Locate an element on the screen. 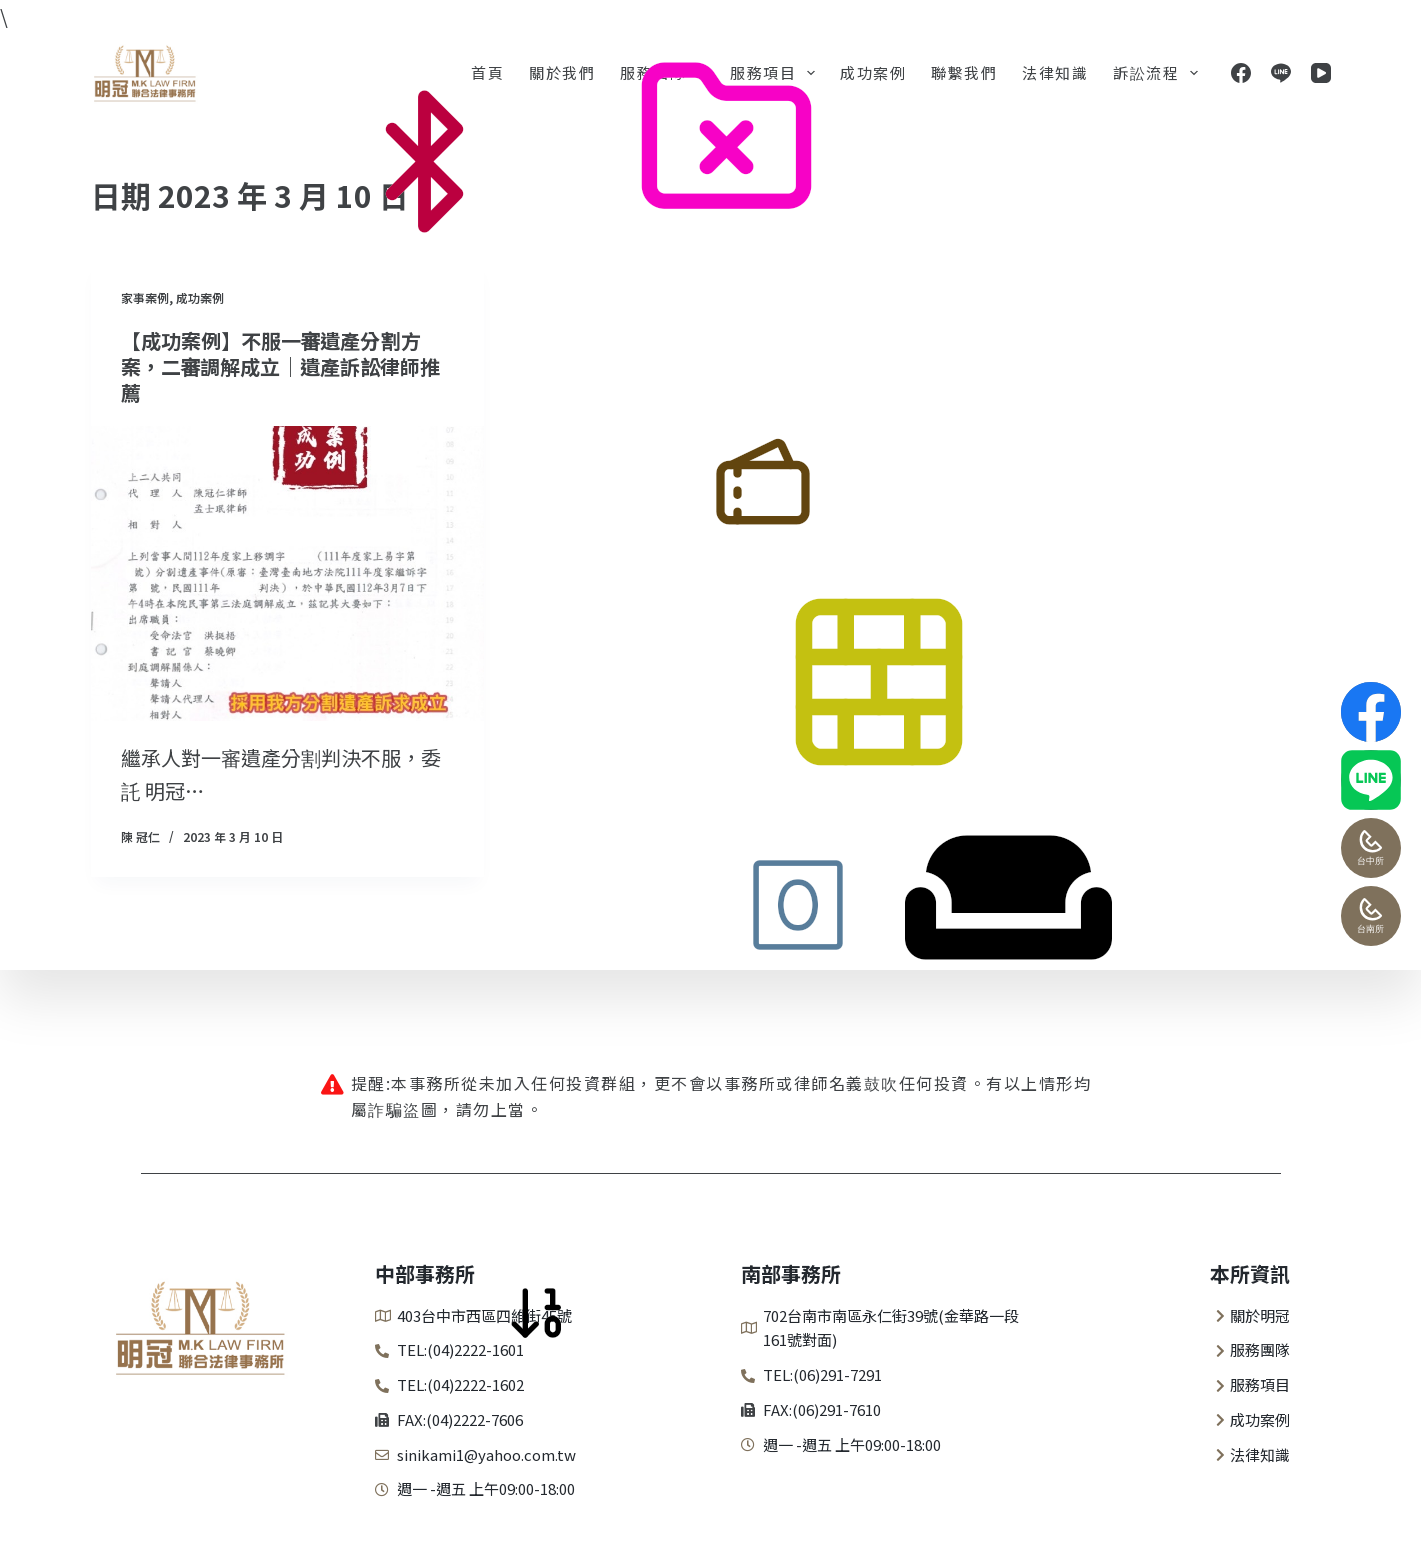  indicates zero or no items is located at coordinates (798, 905).